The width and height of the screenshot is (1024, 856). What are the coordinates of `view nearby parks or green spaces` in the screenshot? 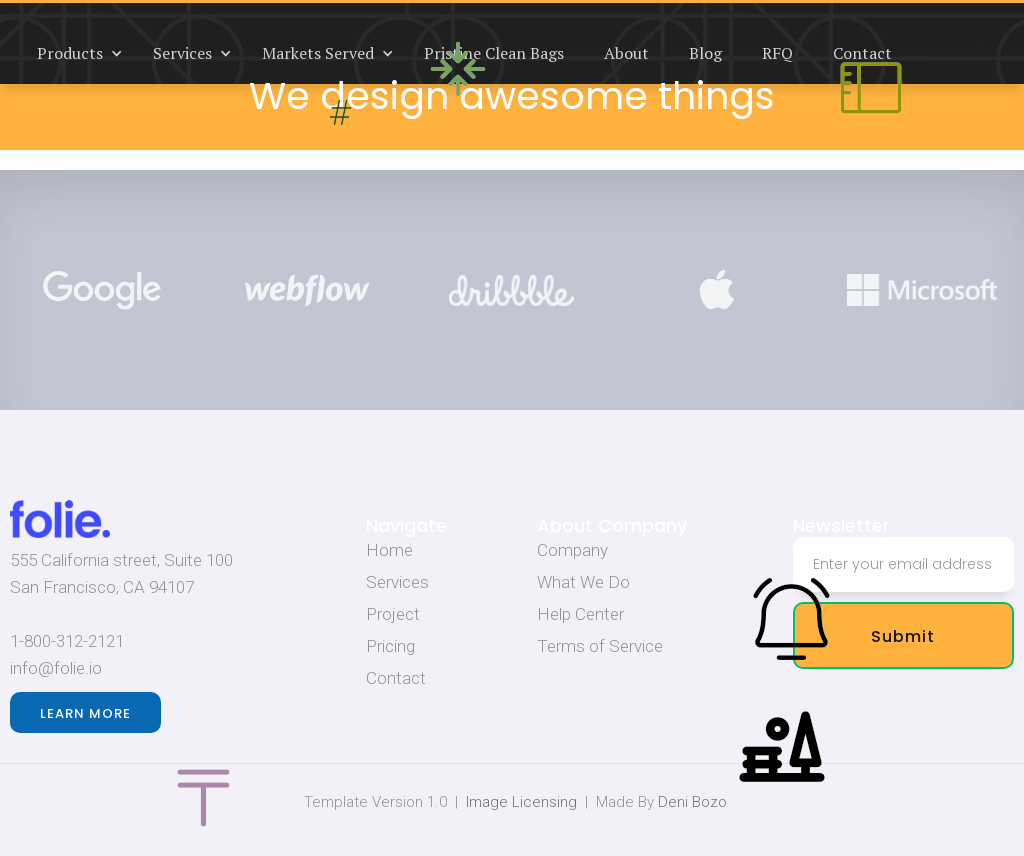 It's located at (782, 751).